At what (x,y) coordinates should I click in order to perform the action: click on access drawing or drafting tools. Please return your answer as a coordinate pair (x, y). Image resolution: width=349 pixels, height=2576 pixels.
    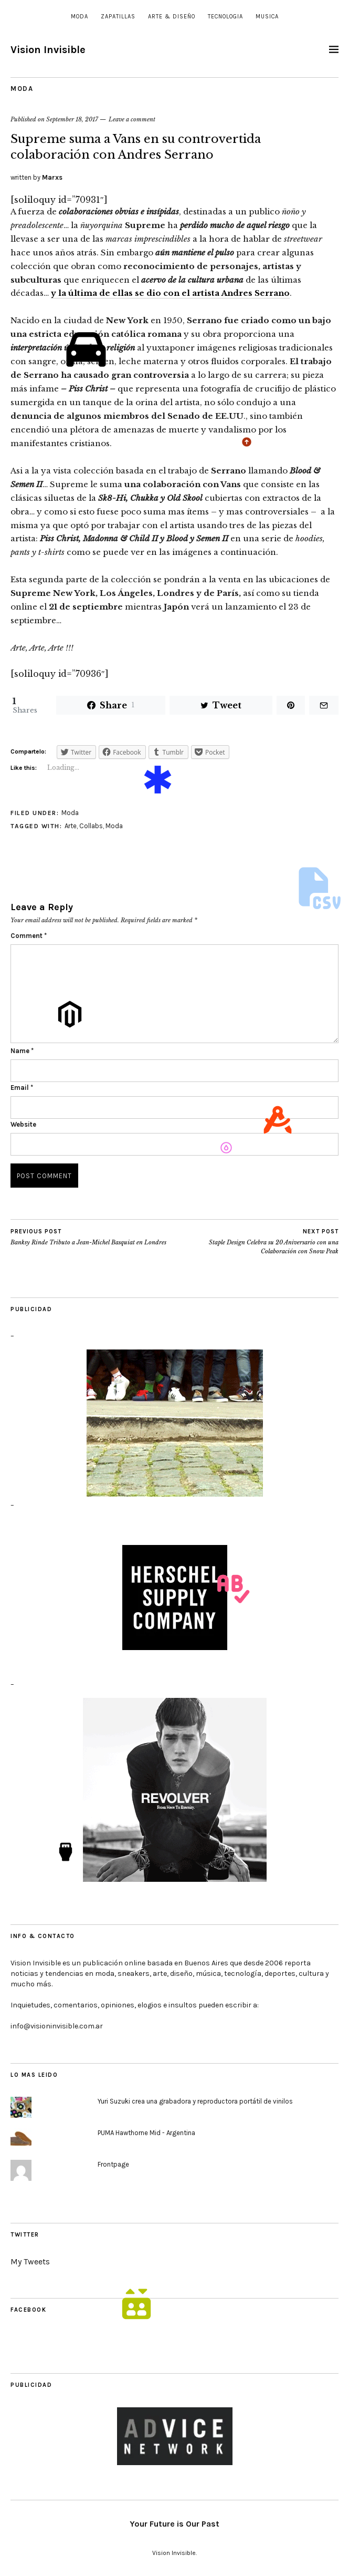
    Looking at the image, I should click on (278, 1120).